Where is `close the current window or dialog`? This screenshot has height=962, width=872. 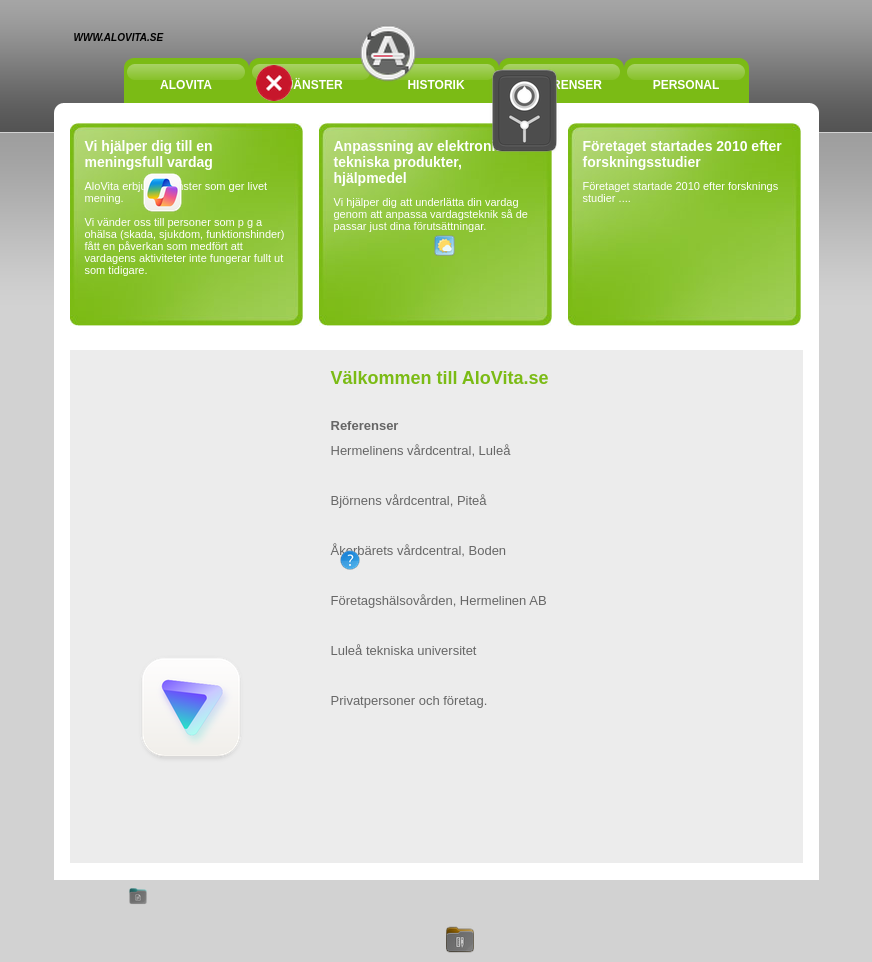 close the current window or dialog is located at coordinates (274, 83).